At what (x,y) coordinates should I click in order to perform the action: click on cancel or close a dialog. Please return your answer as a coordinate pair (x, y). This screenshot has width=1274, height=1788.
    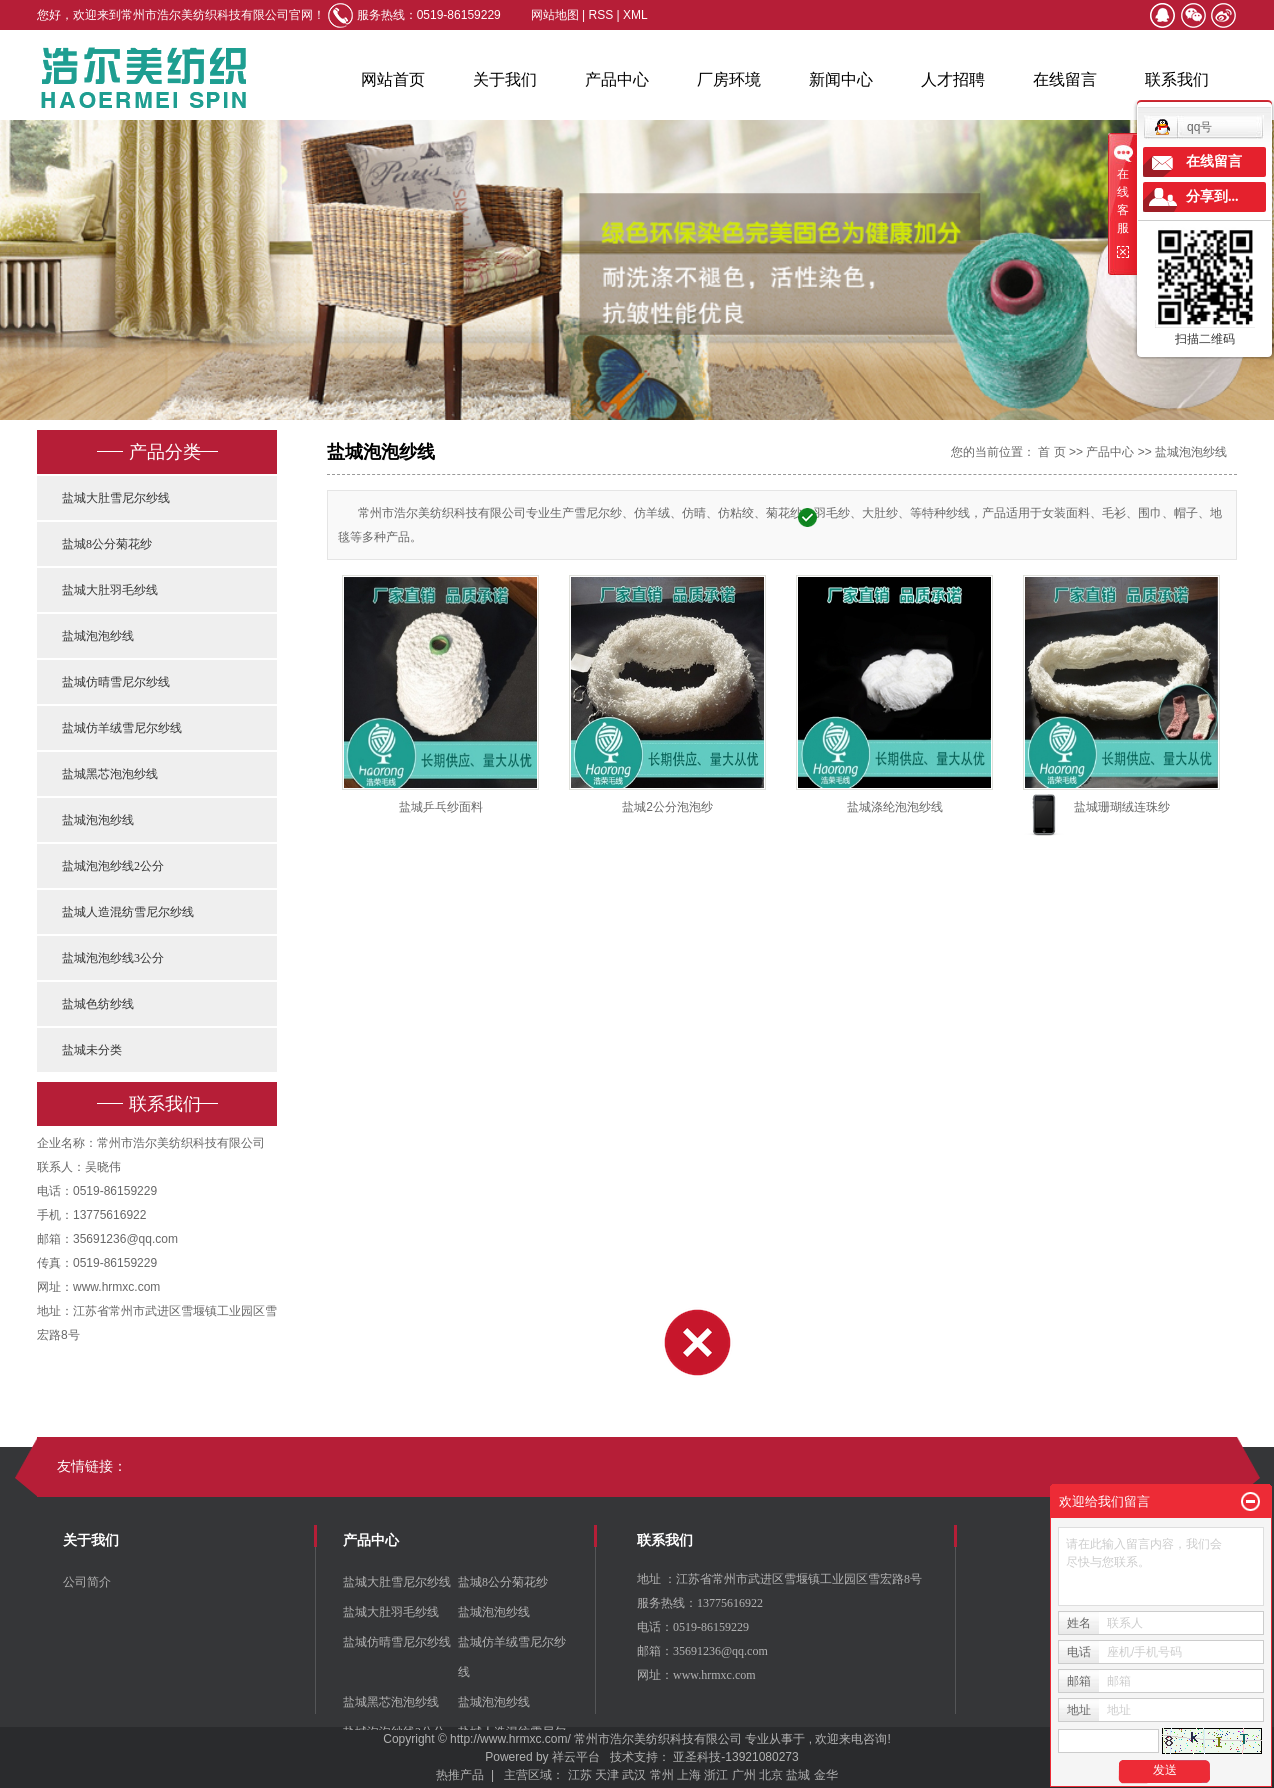
    Looking at the image, I should click on (697, 1342).